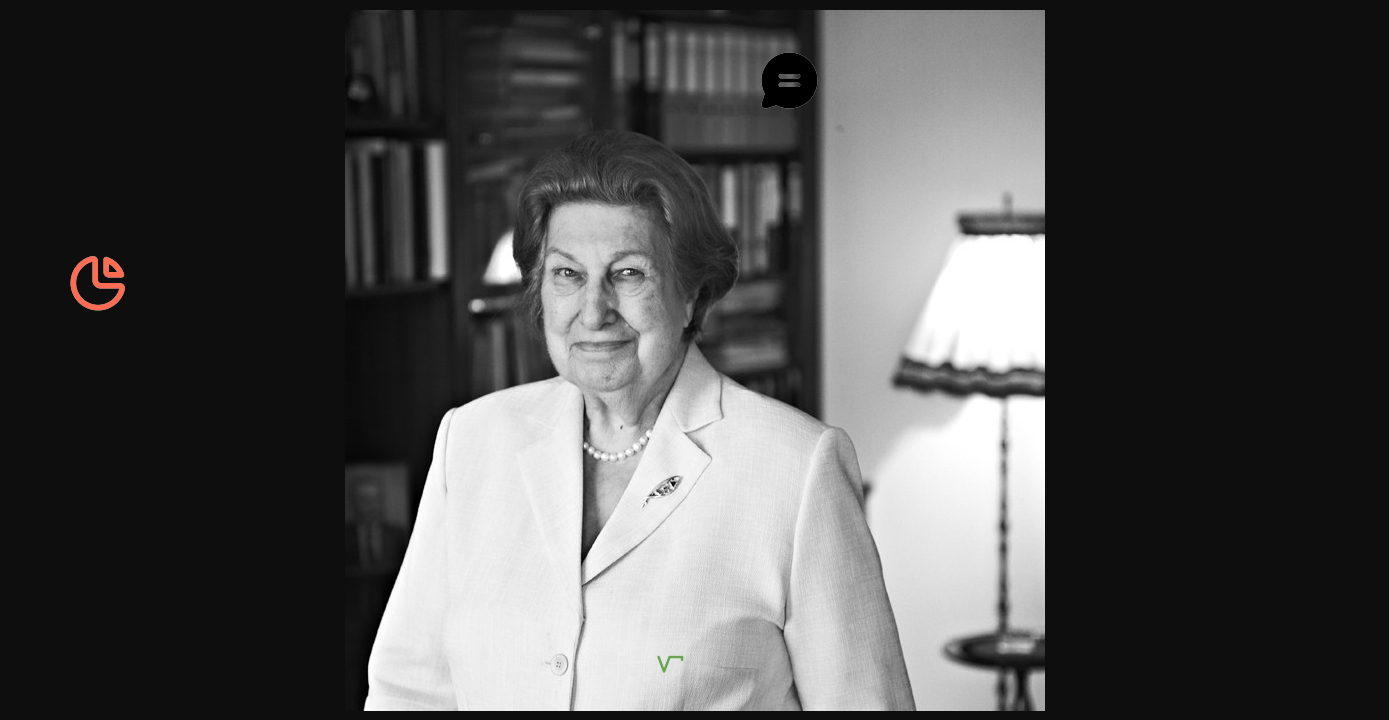  What do you see at coordinates (789, 80) in the screenshot?
I see `open chat or messaging` at bounding box center [789, 80].